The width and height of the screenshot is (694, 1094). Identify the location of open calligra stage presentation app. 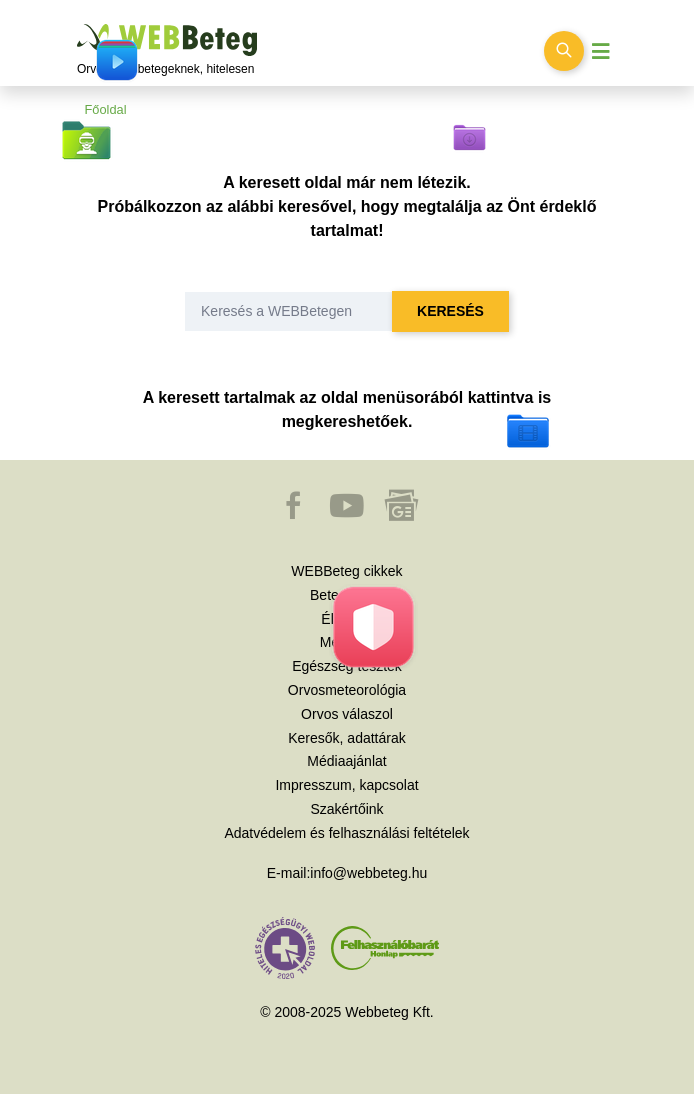
(117, 60).